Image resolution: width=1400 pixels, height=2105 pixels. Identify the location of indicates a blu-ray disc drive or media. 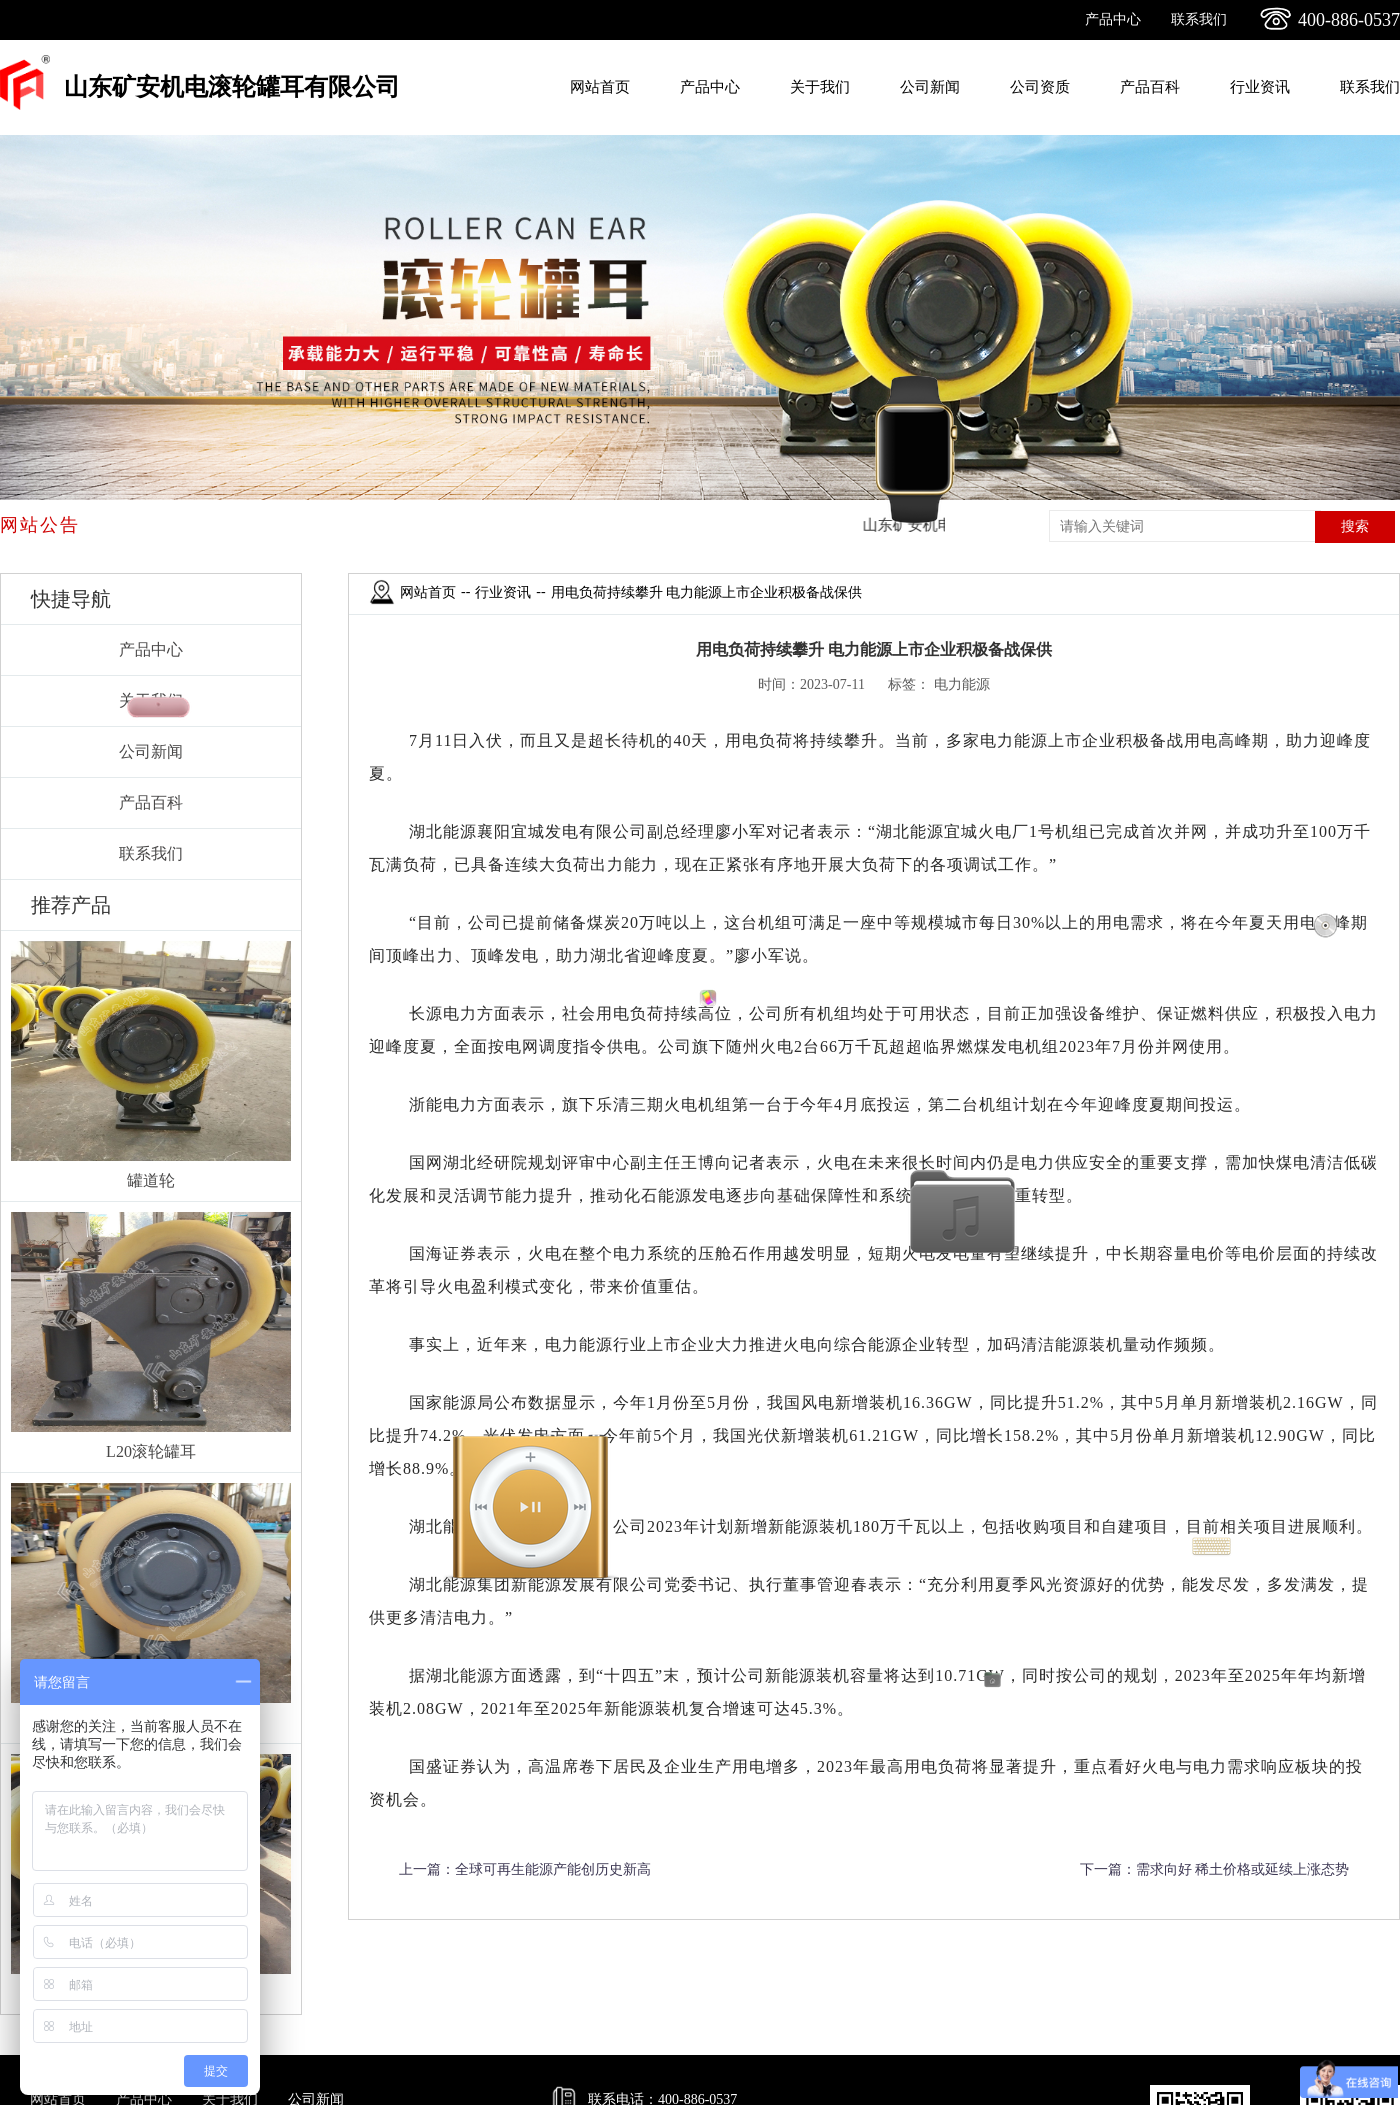
(1325, 925).